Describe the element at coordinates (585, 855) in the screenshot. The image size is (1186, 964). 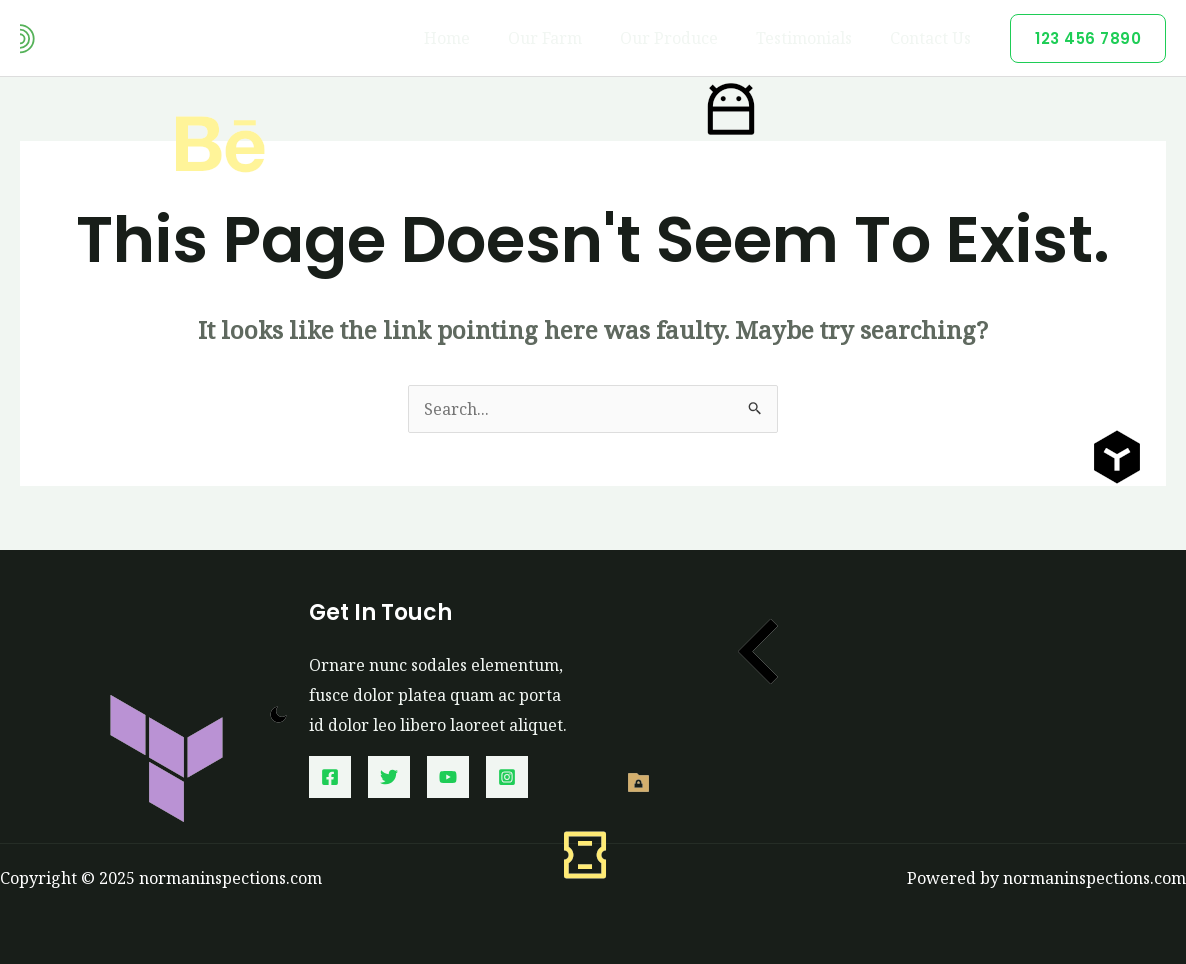
I see `view available coupons or discounts` at that location.